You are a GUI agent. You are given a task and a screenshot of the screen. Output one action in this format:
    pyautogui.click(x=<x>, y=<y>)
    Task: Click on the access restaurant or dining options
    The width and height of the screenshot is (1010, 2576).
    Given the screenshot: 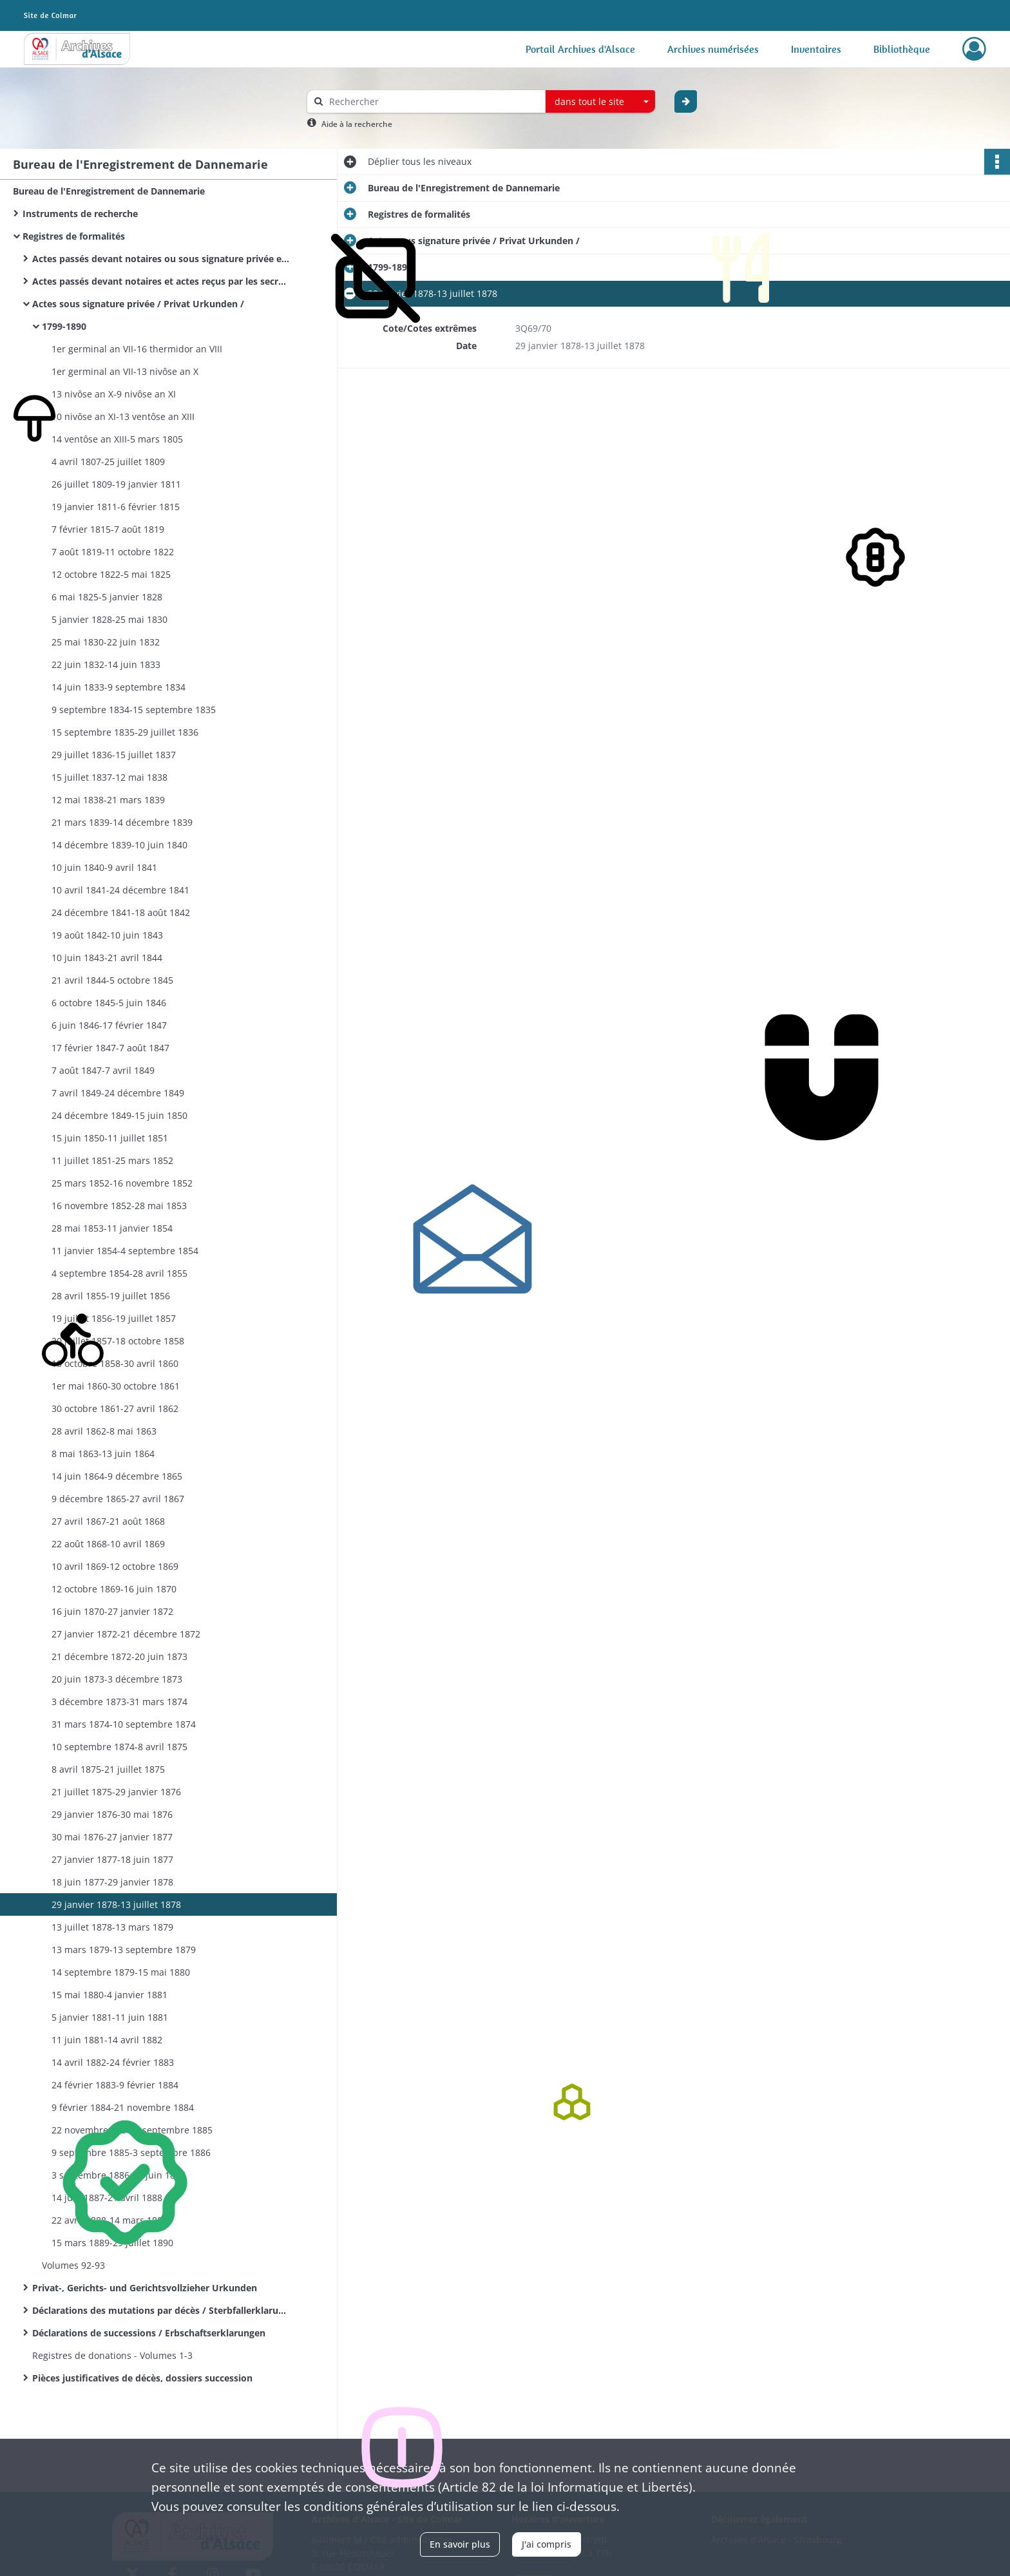 What is the action you would take?
    pyautogui.click(x=741, y=267)
    